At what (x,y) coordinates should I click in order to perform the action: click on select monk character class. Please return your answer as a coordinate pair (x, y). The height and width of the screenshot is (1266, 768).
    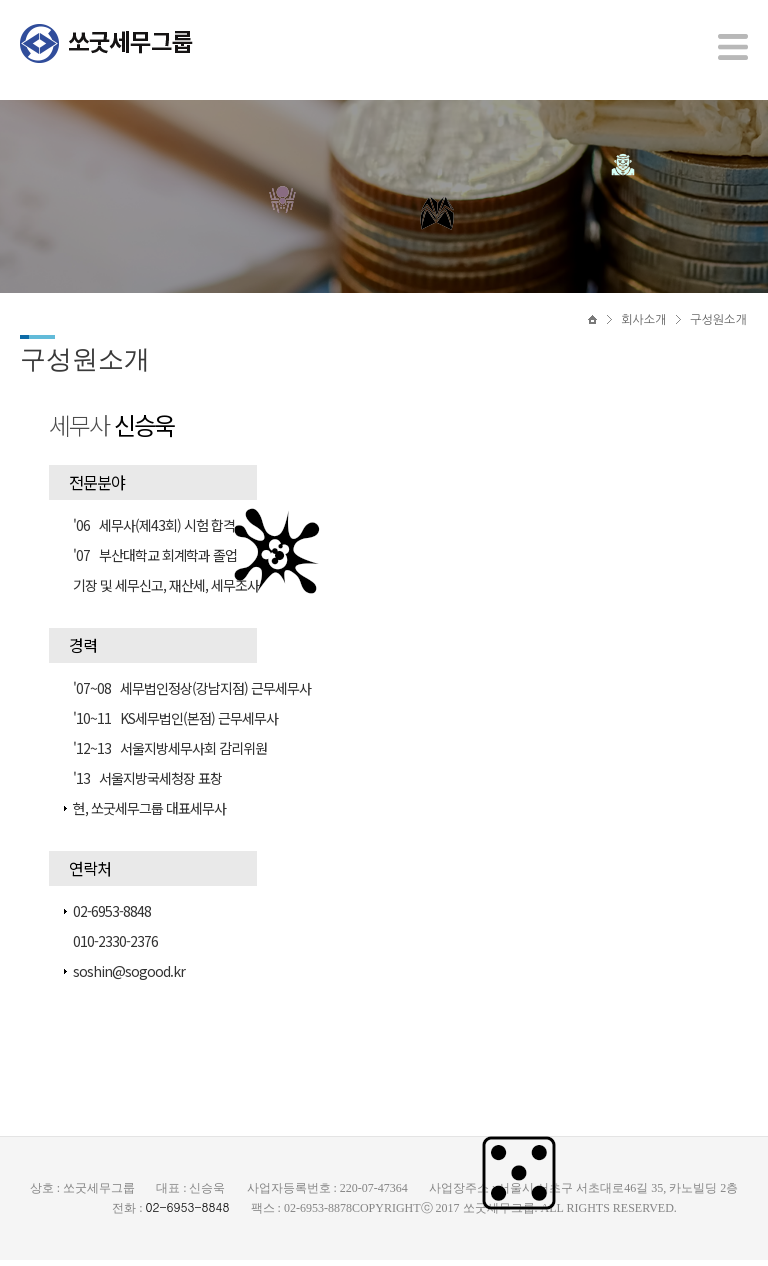
    Looking at the image, I should click on (623, 164).